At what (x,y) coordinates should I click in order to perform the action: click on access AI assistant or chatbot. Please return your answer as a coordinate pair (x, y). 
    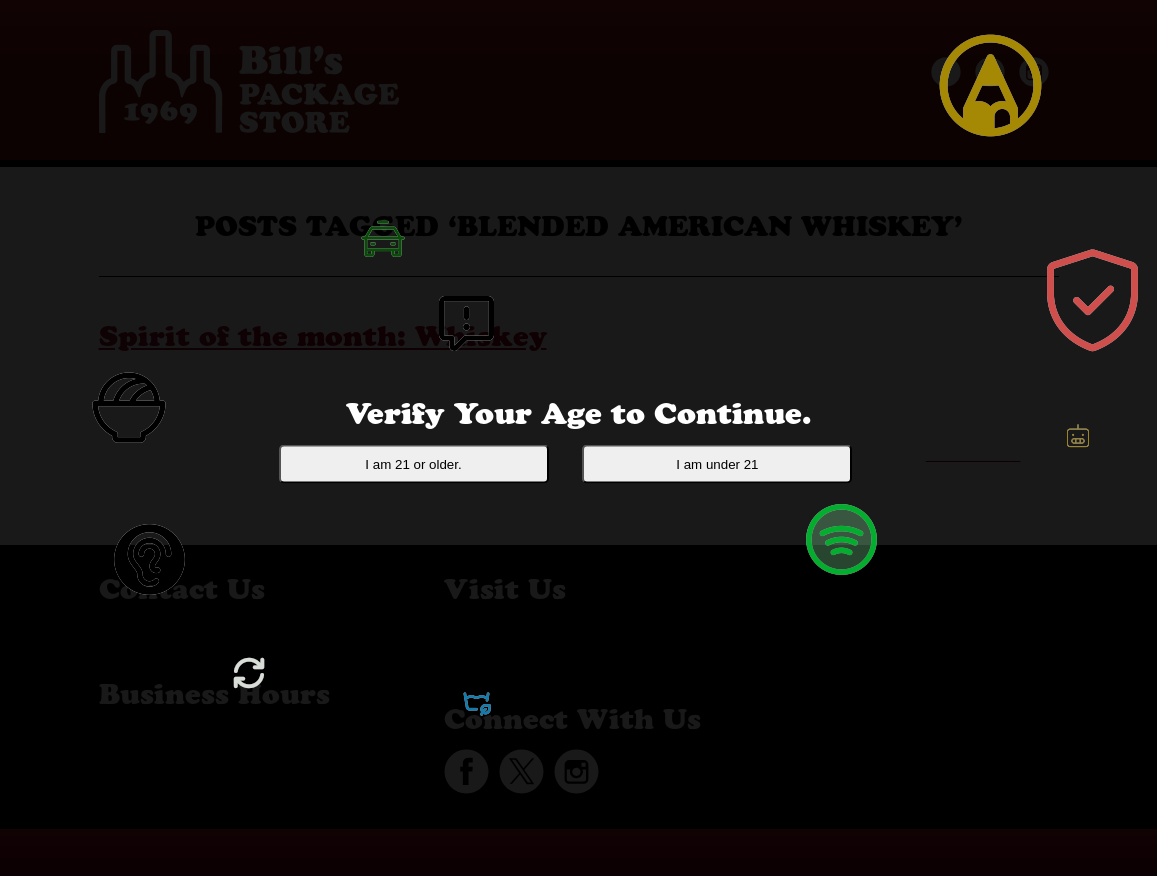
    Looking at the image, I should click on (1078, 437).